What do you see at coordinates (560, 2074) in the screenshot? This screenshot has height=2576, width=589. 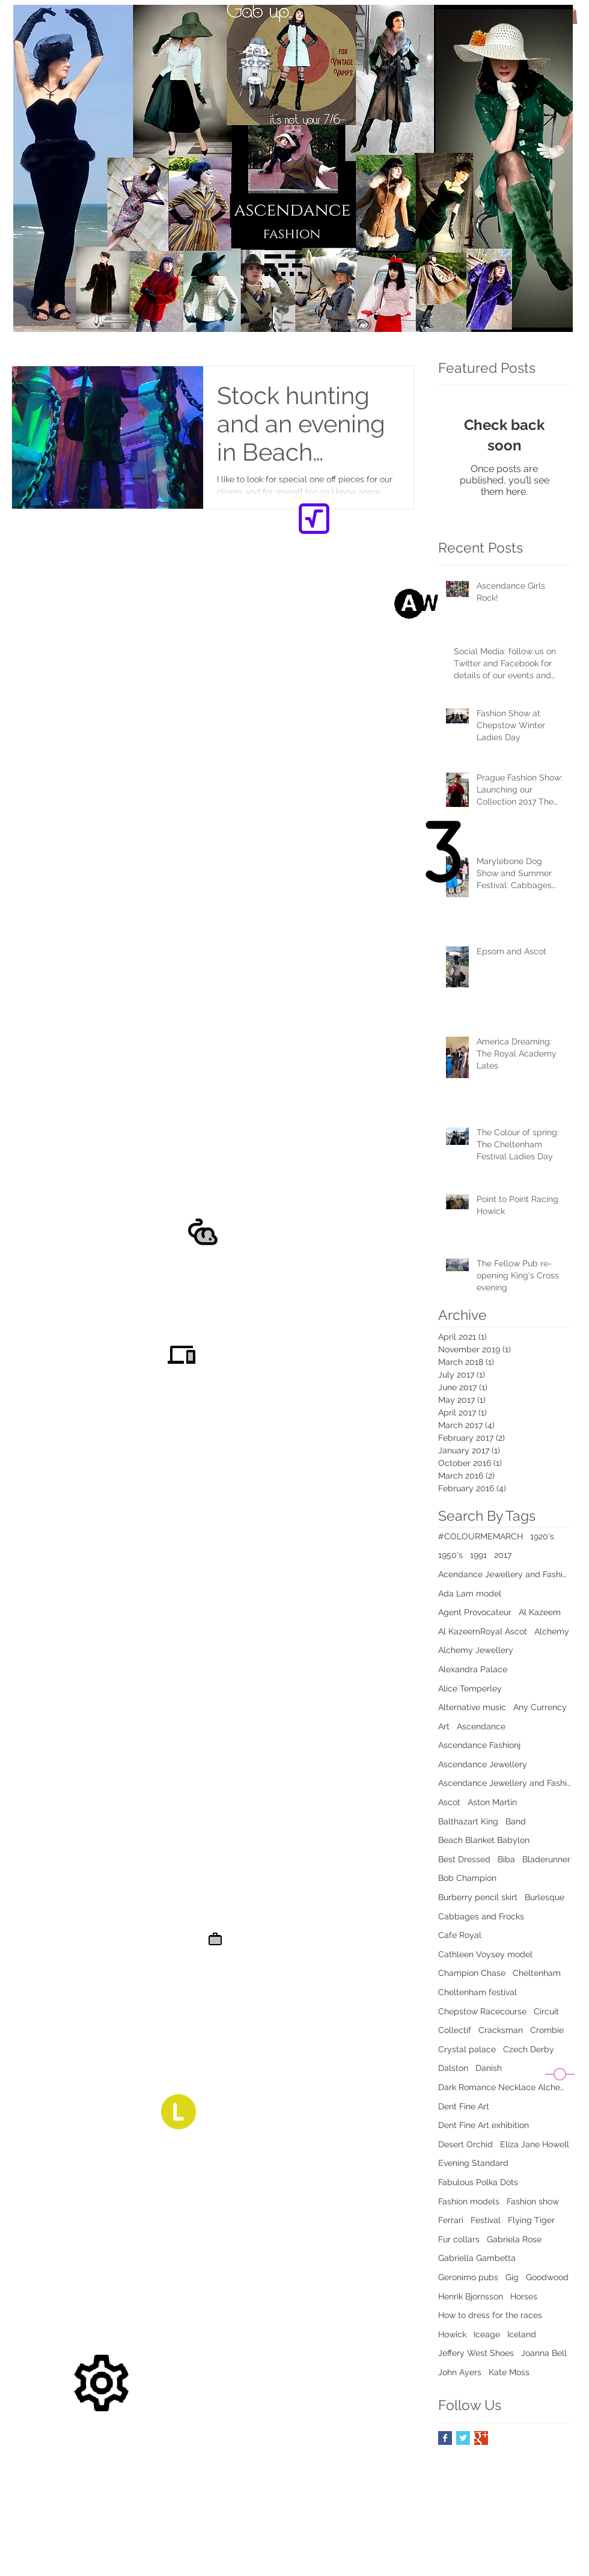 I see `view commit history in version control` at bounding box center [560, 2074].